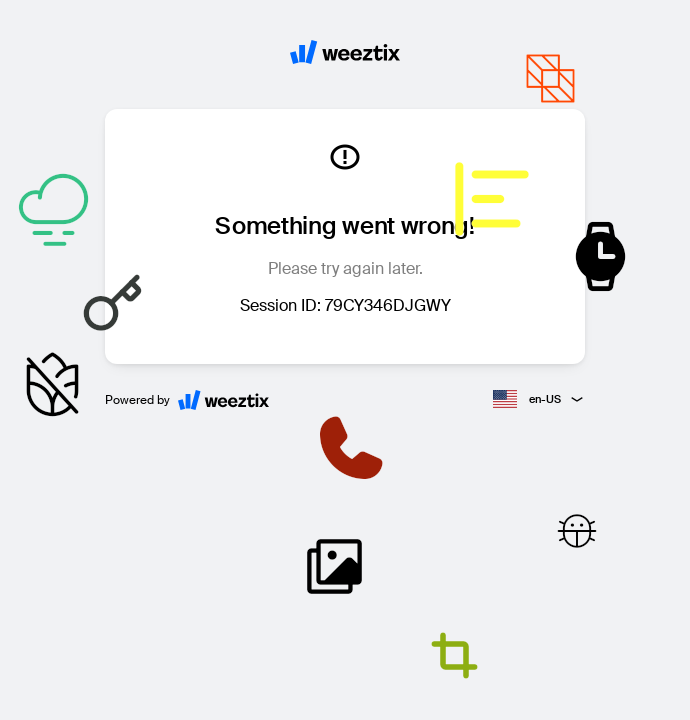  I want to click on view photo gallery or image library, so click(334, 566).